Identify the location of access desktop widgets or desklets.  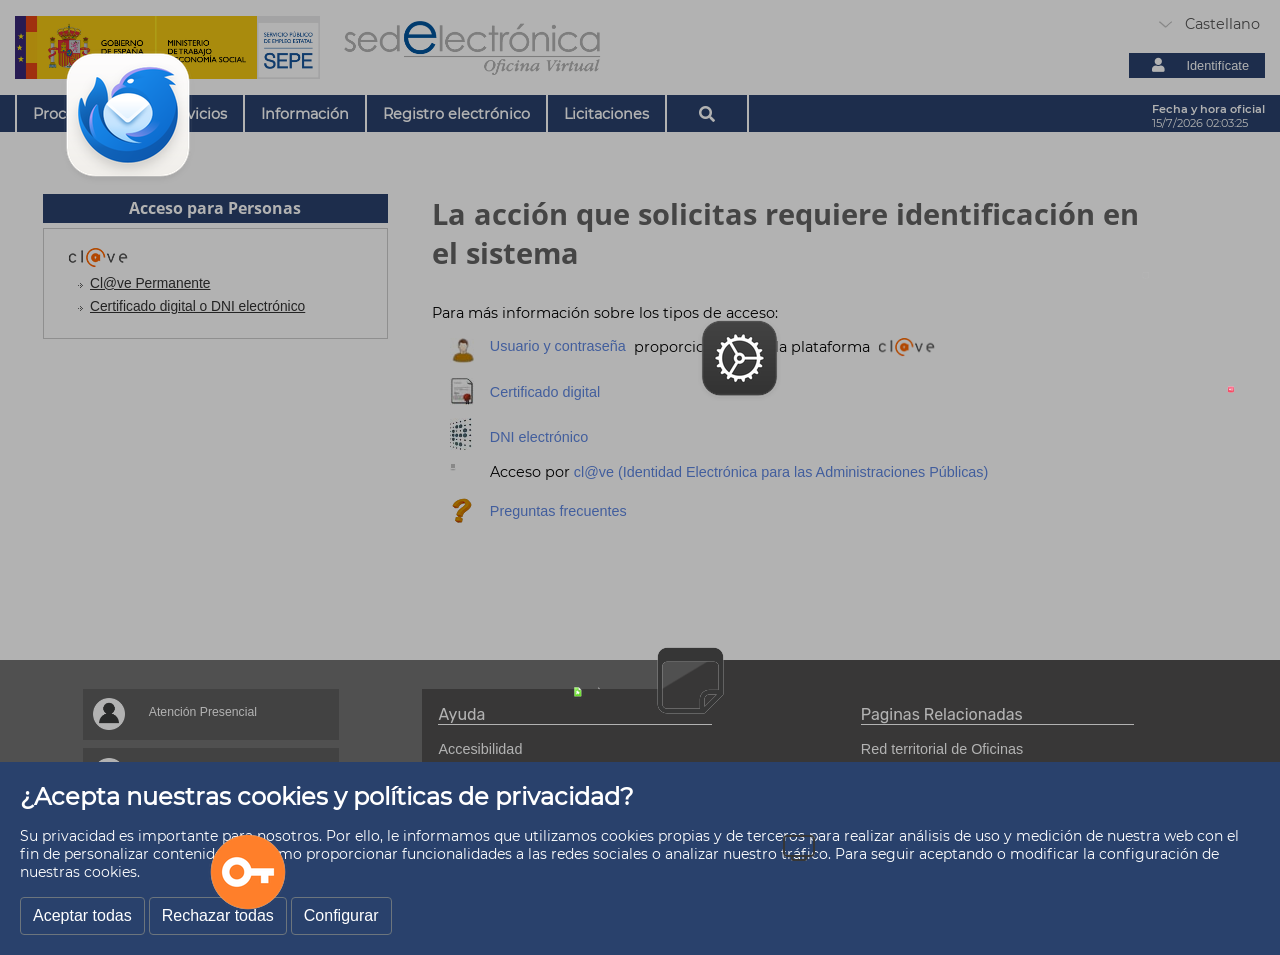
(690, 680).